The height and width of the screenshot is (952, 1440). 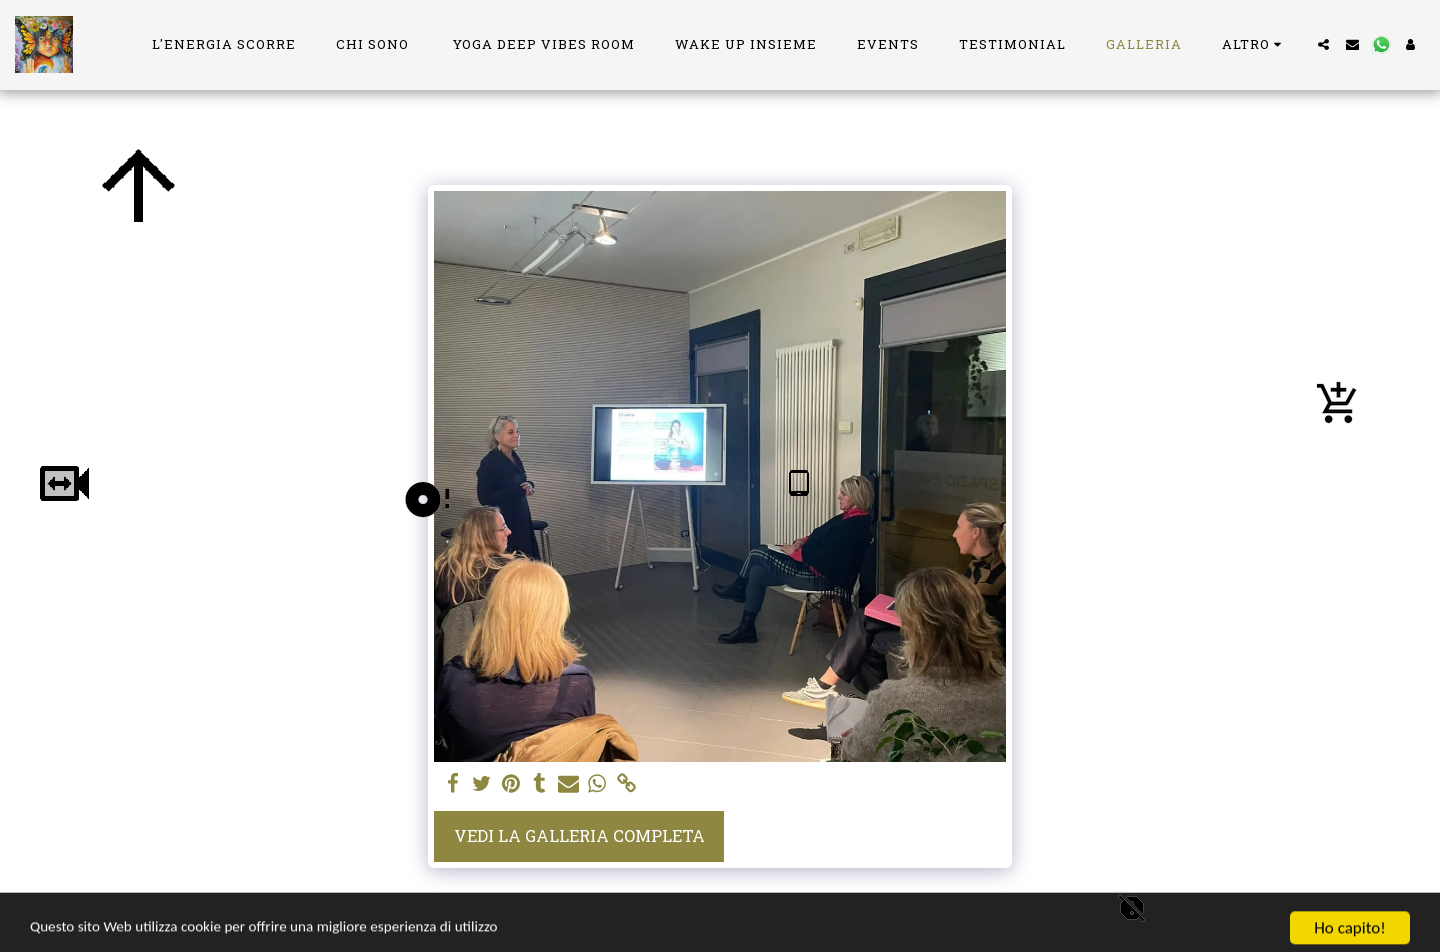 I want to click on add item to shopping cart, so click(x=1338, y=403).